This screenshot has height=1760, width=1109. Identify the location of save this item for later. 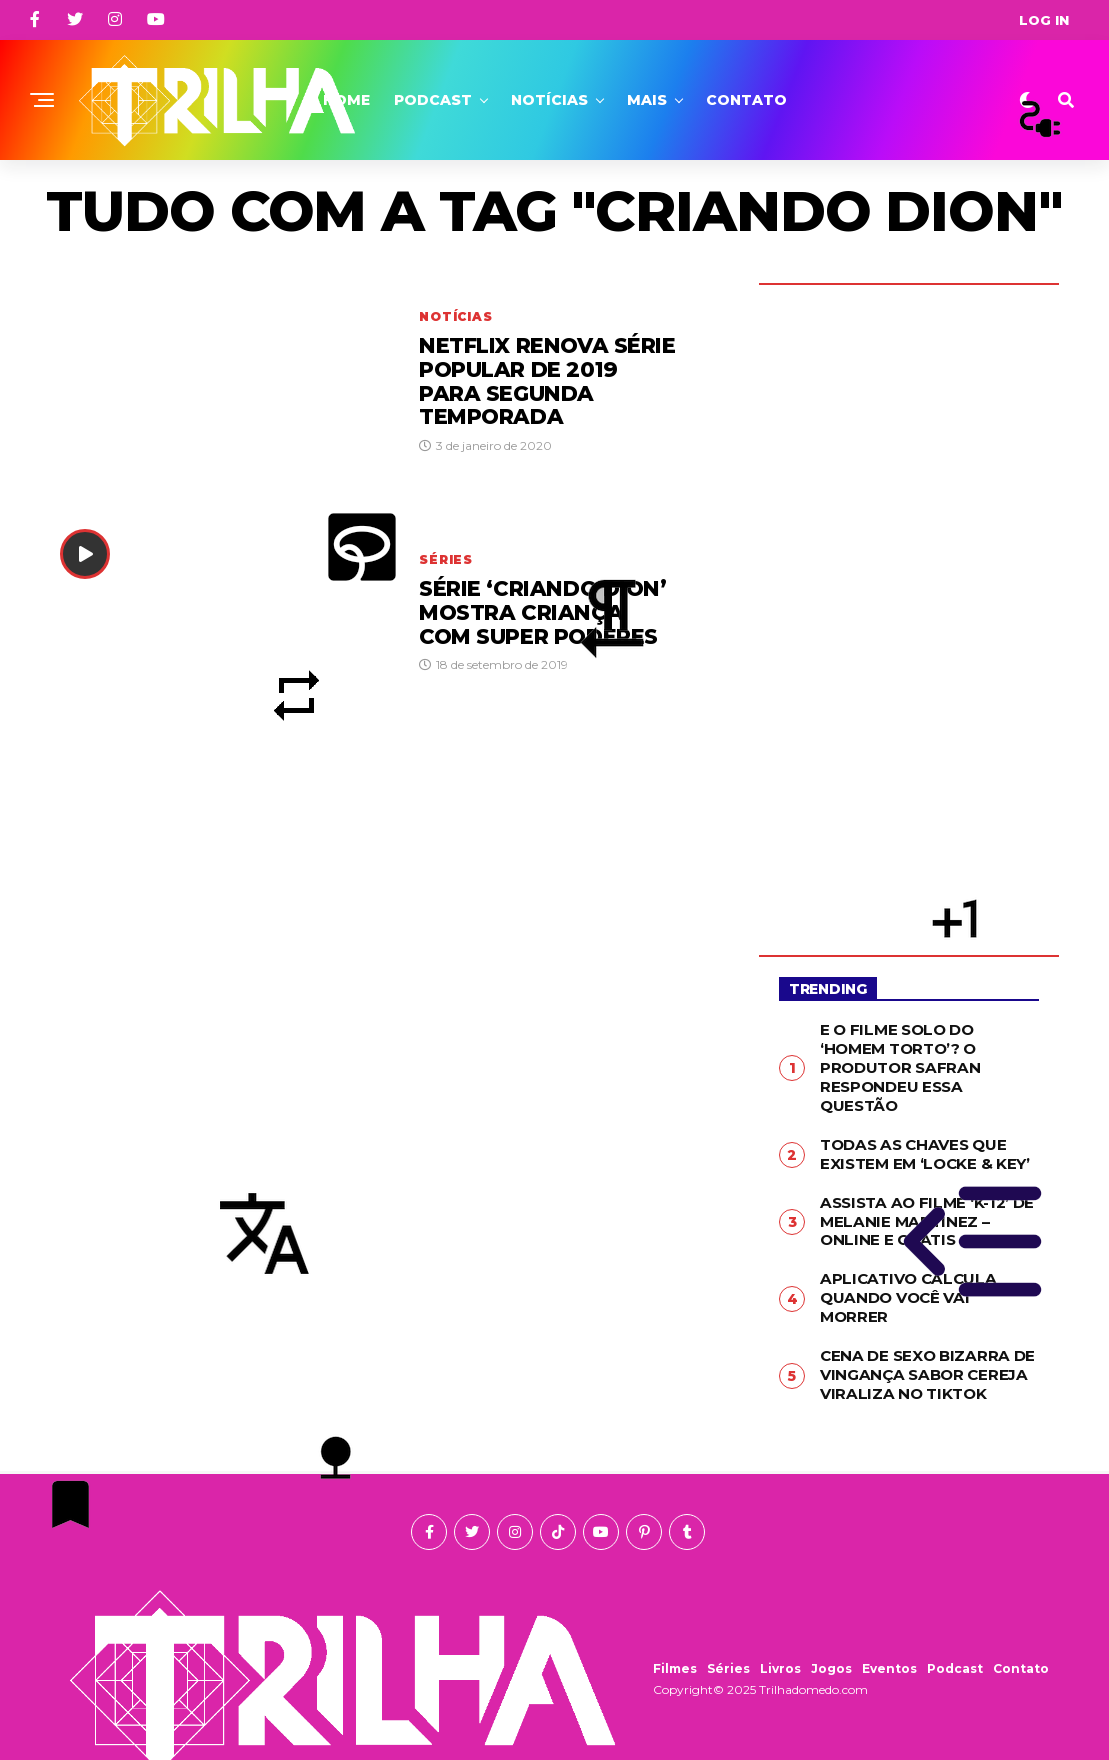
(70, 1504).